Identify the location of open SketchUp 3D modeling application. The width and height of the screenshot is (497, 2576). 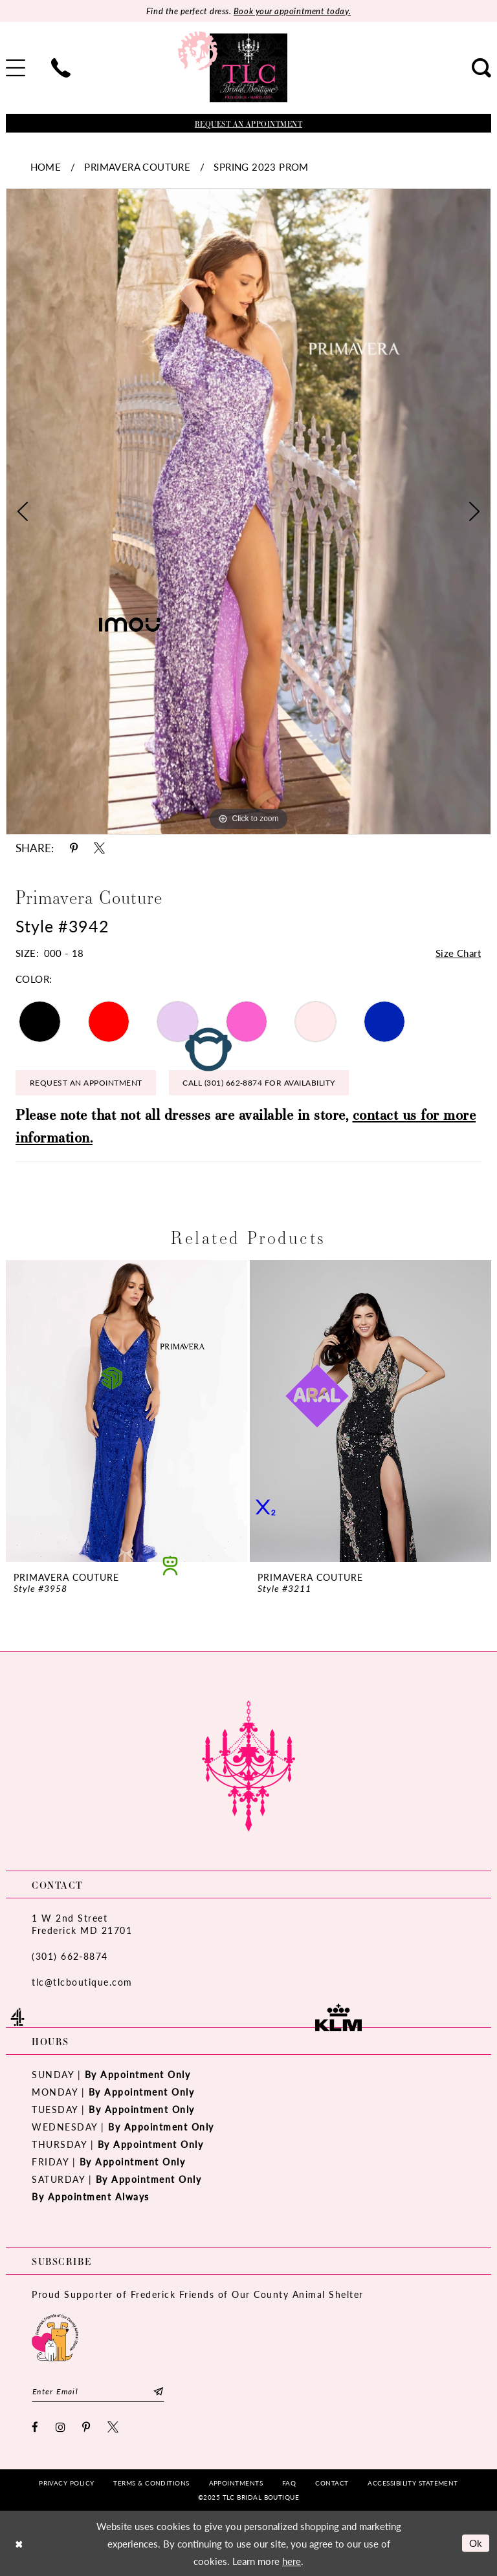
(111, 1378).